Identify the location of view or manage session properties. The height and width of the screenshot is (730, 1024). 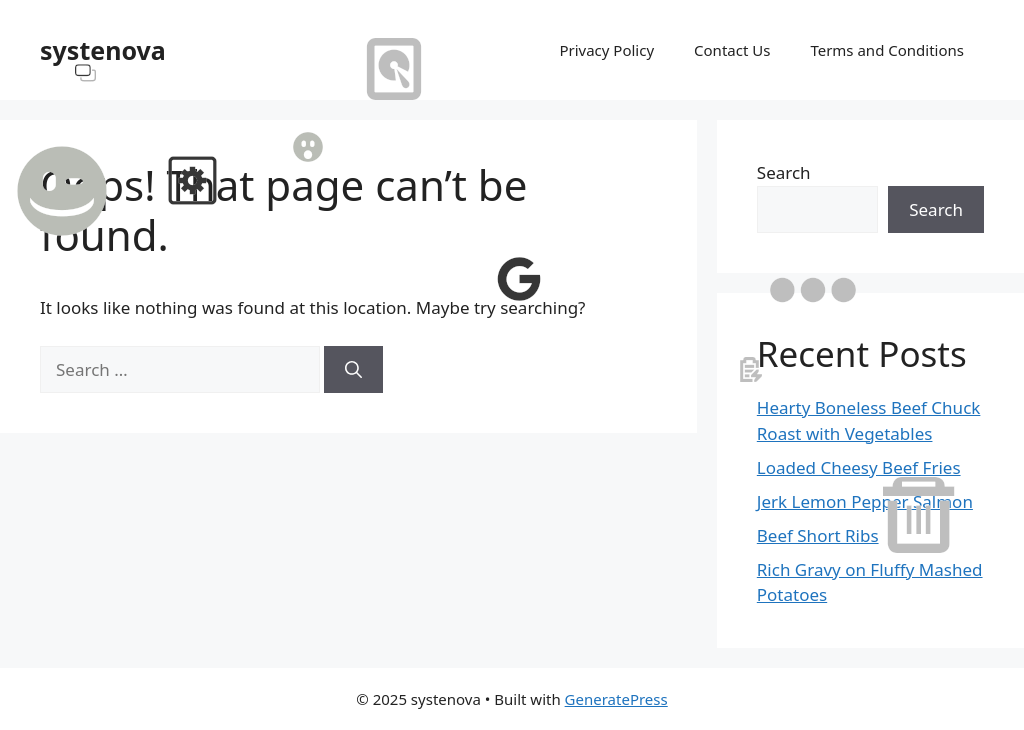
(85, 73).